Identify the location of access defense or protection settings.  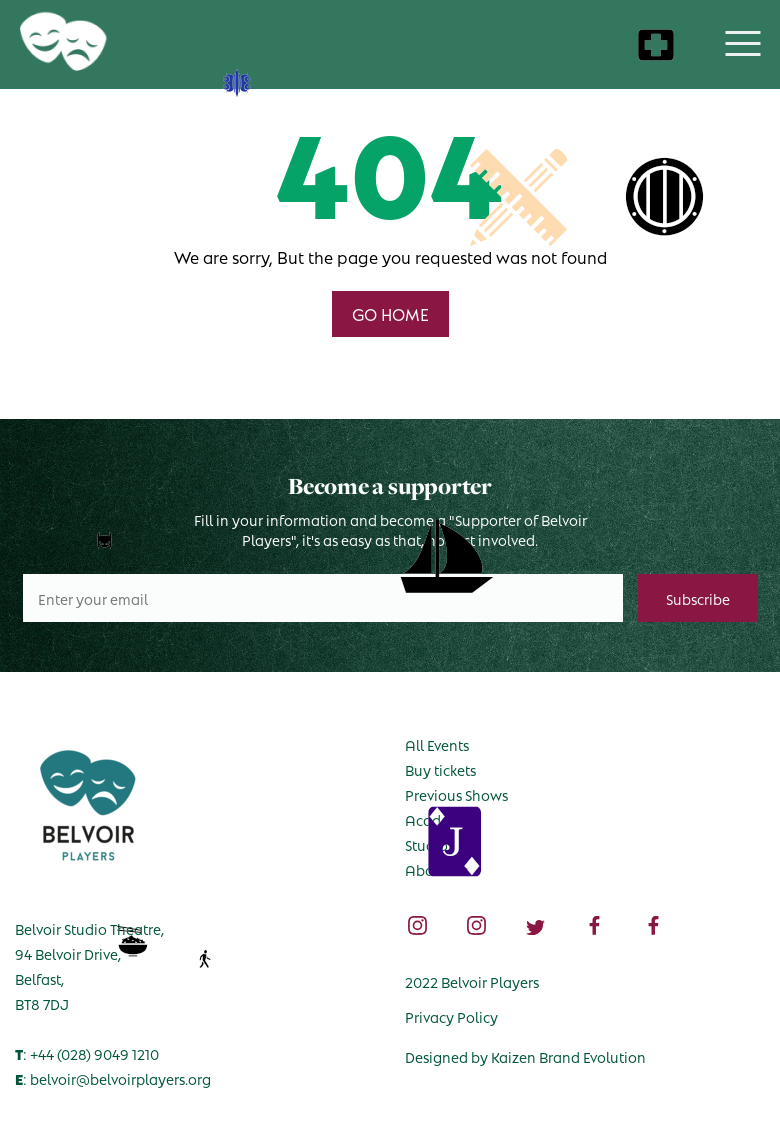
(664, 196).